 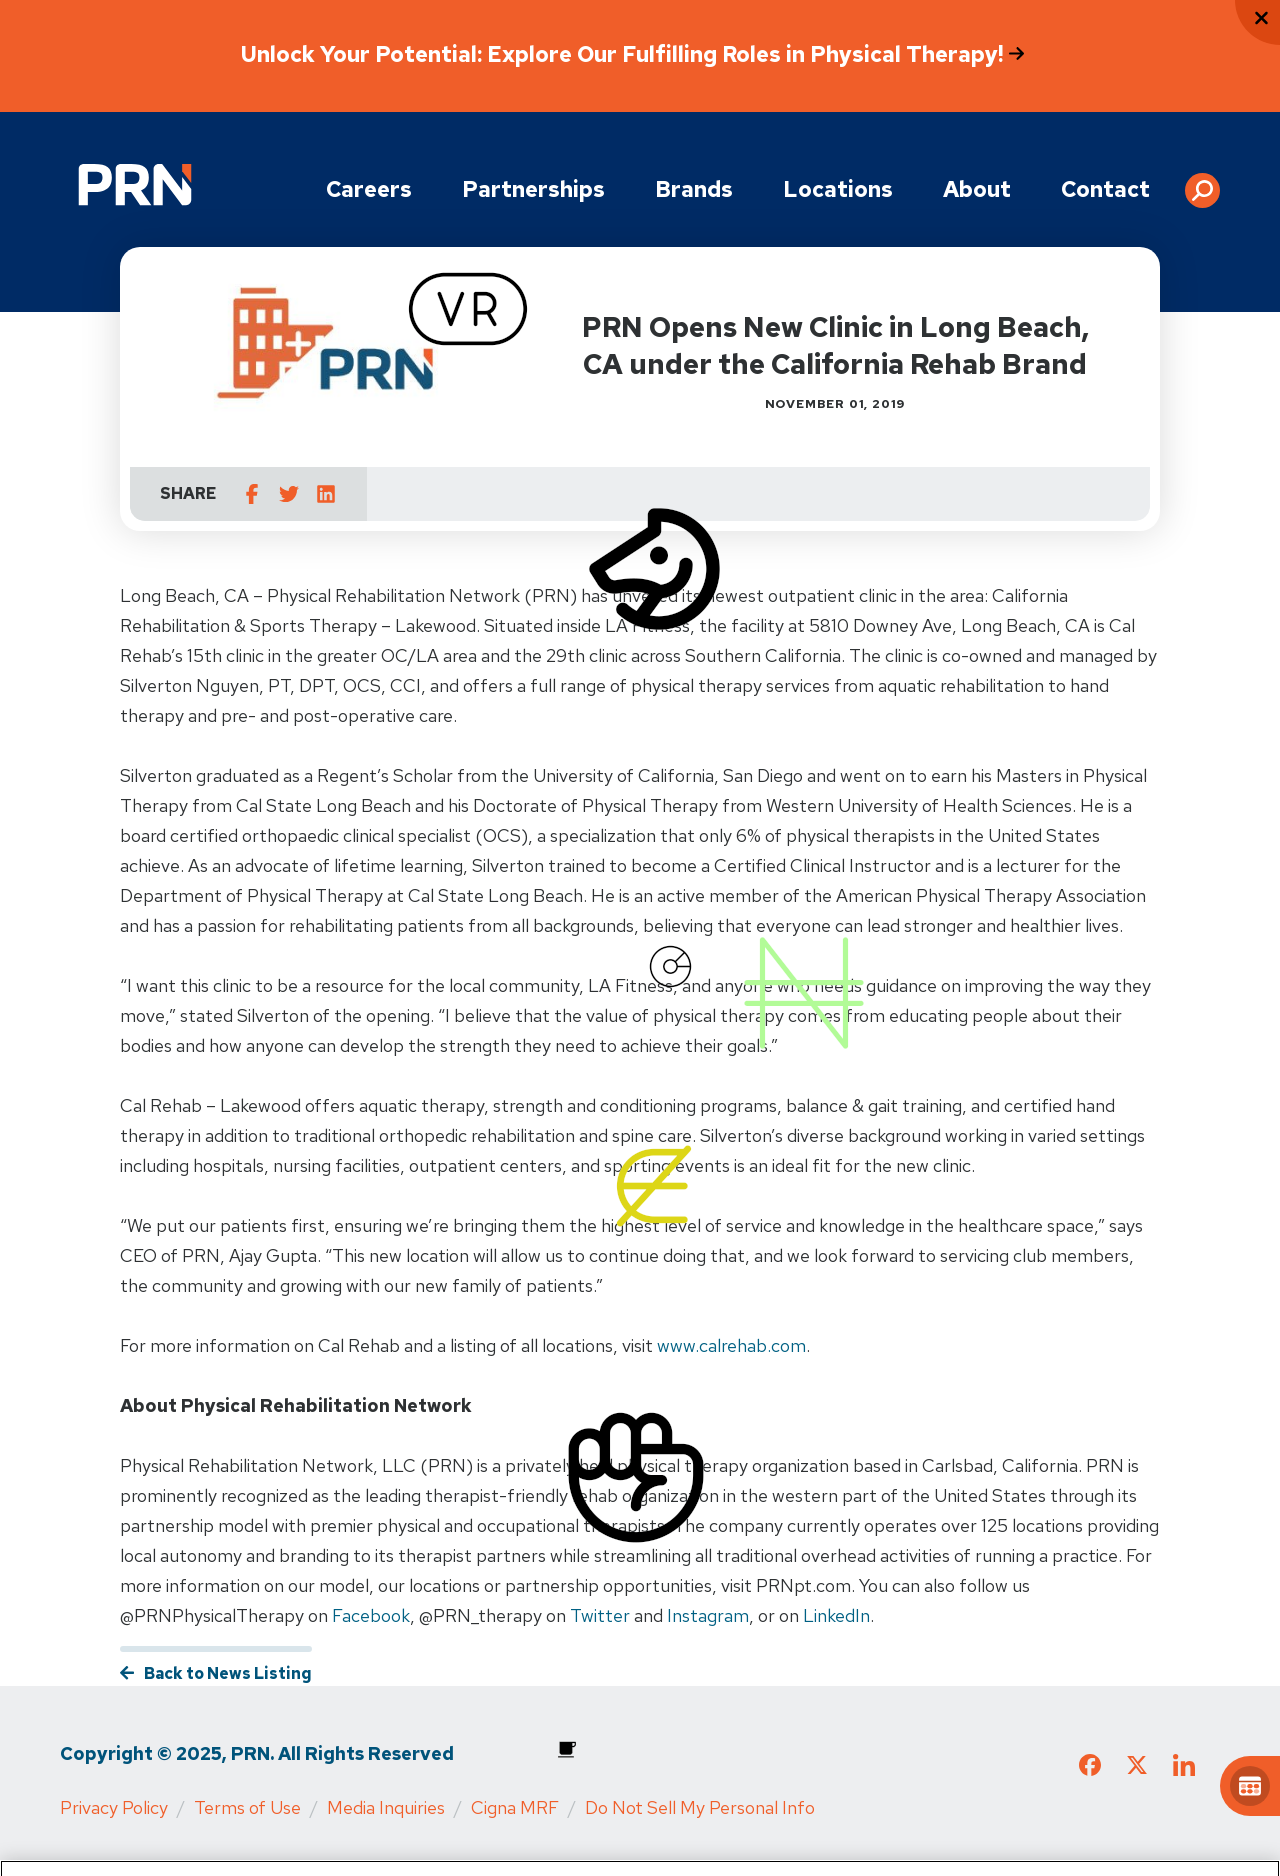 What do you see at coordinates (654, 1186) in the screenshot?
I see `indicates item is not part of a set or group` at bounding box center [654, 1186].